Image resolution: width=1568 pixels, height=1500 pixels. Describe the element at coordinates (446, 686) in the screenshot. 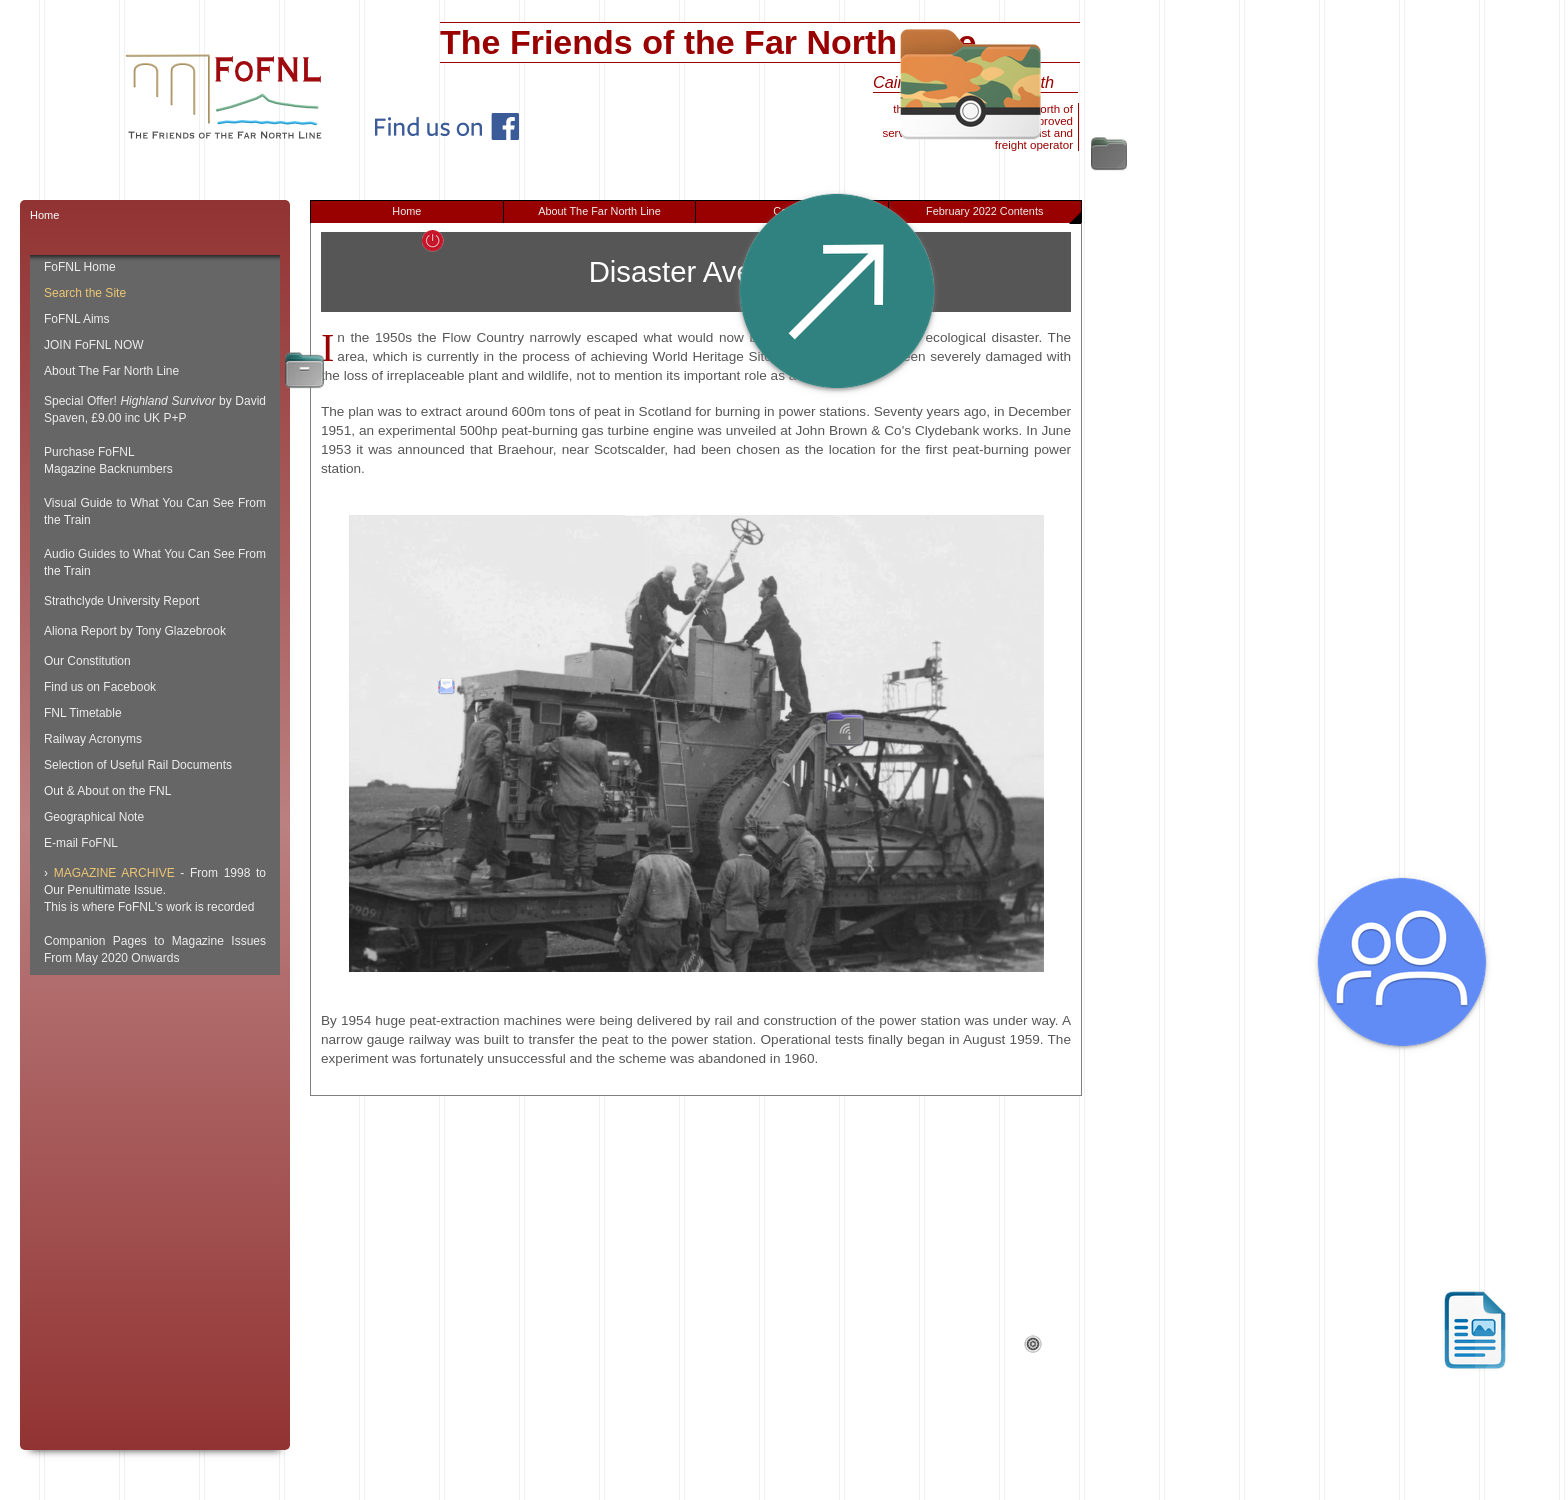

I see `mark email as read` at that location.